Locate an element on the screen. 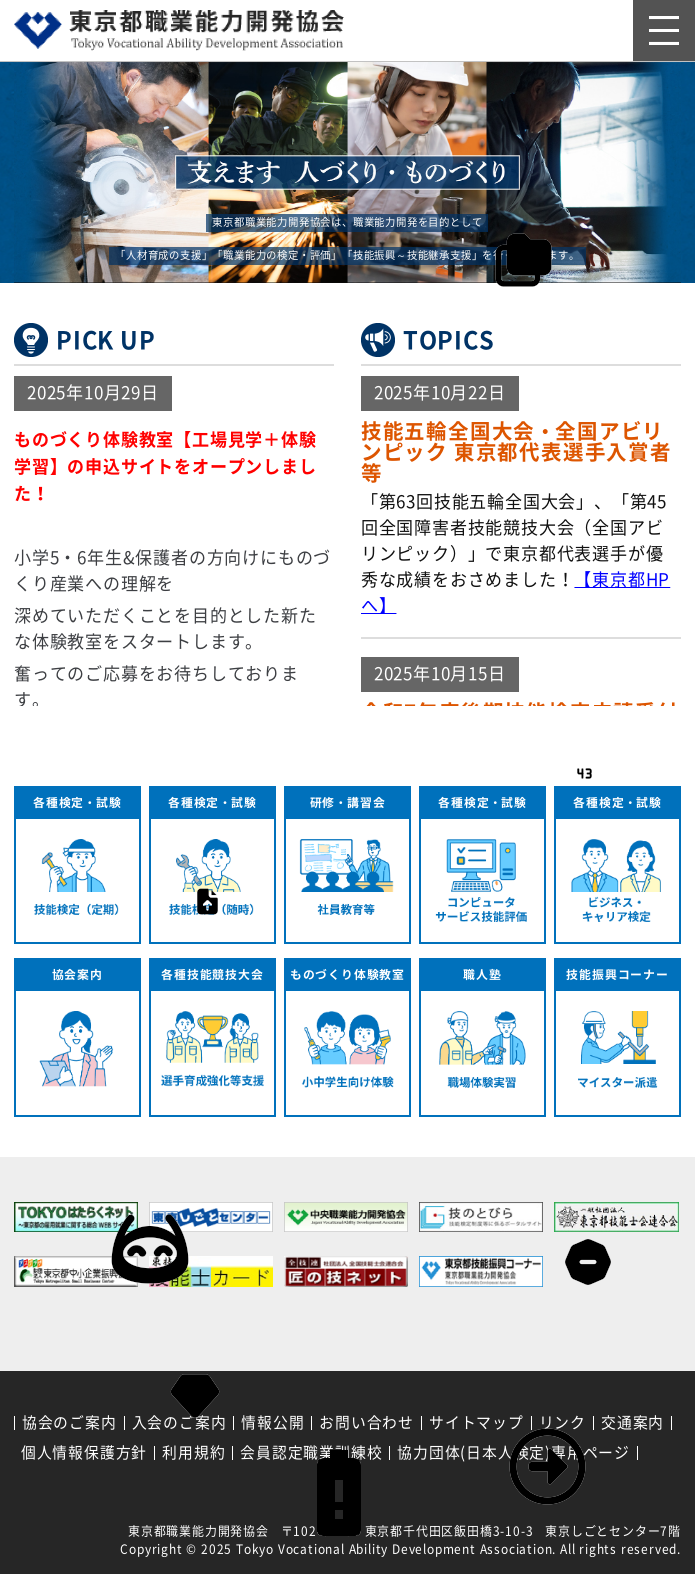  upload a file is located at coordinates (207, 901).